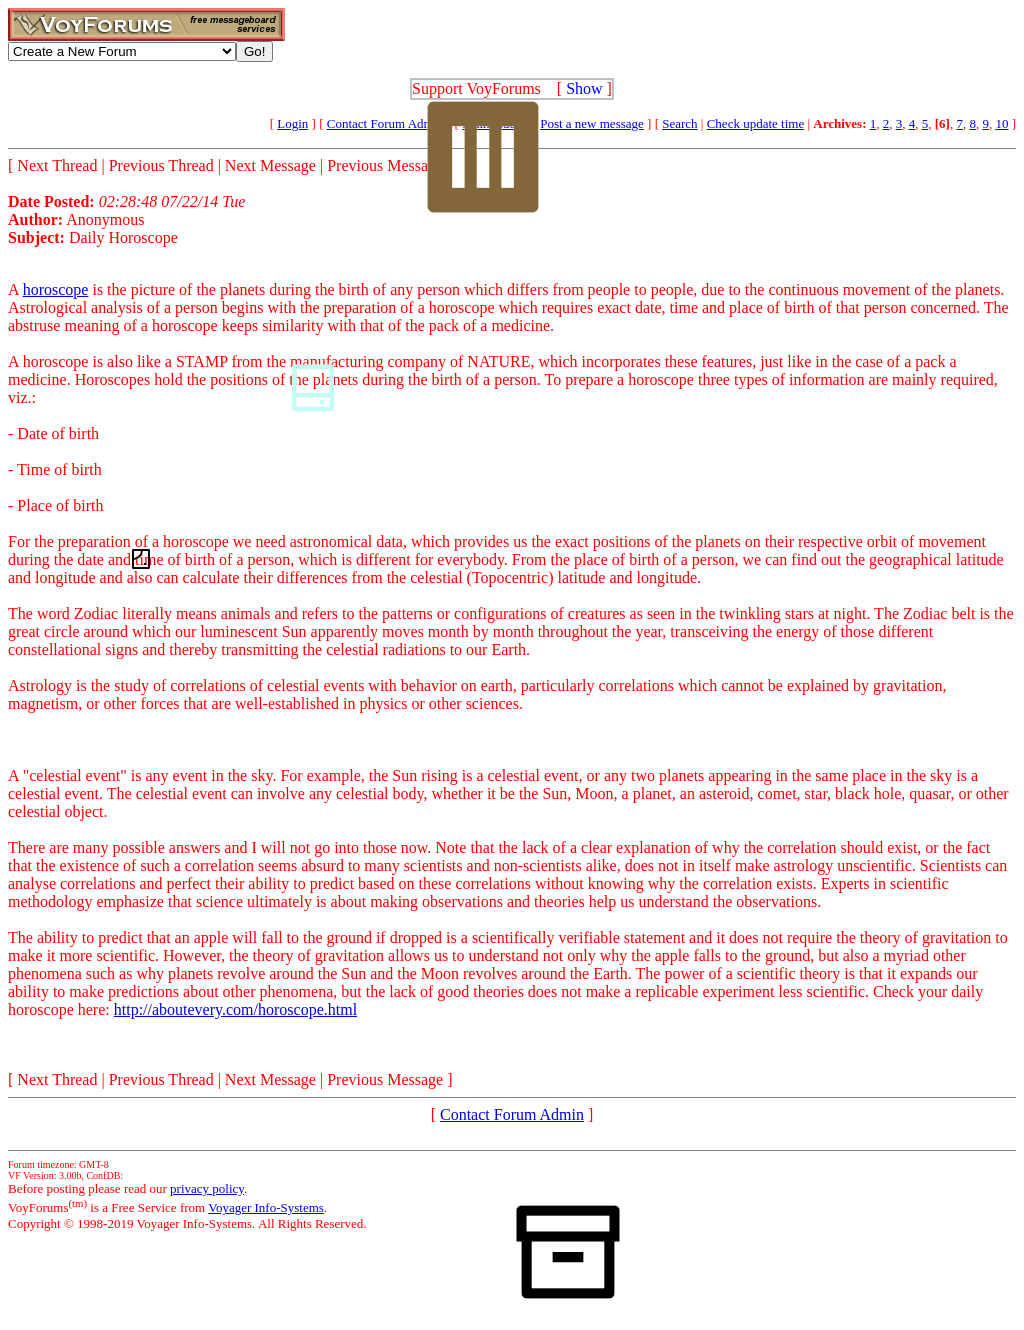 Image resolution: width=1024 pixels, height=1330 pixels. I want to click on access storage or hard drive settings, so click(313, 388).